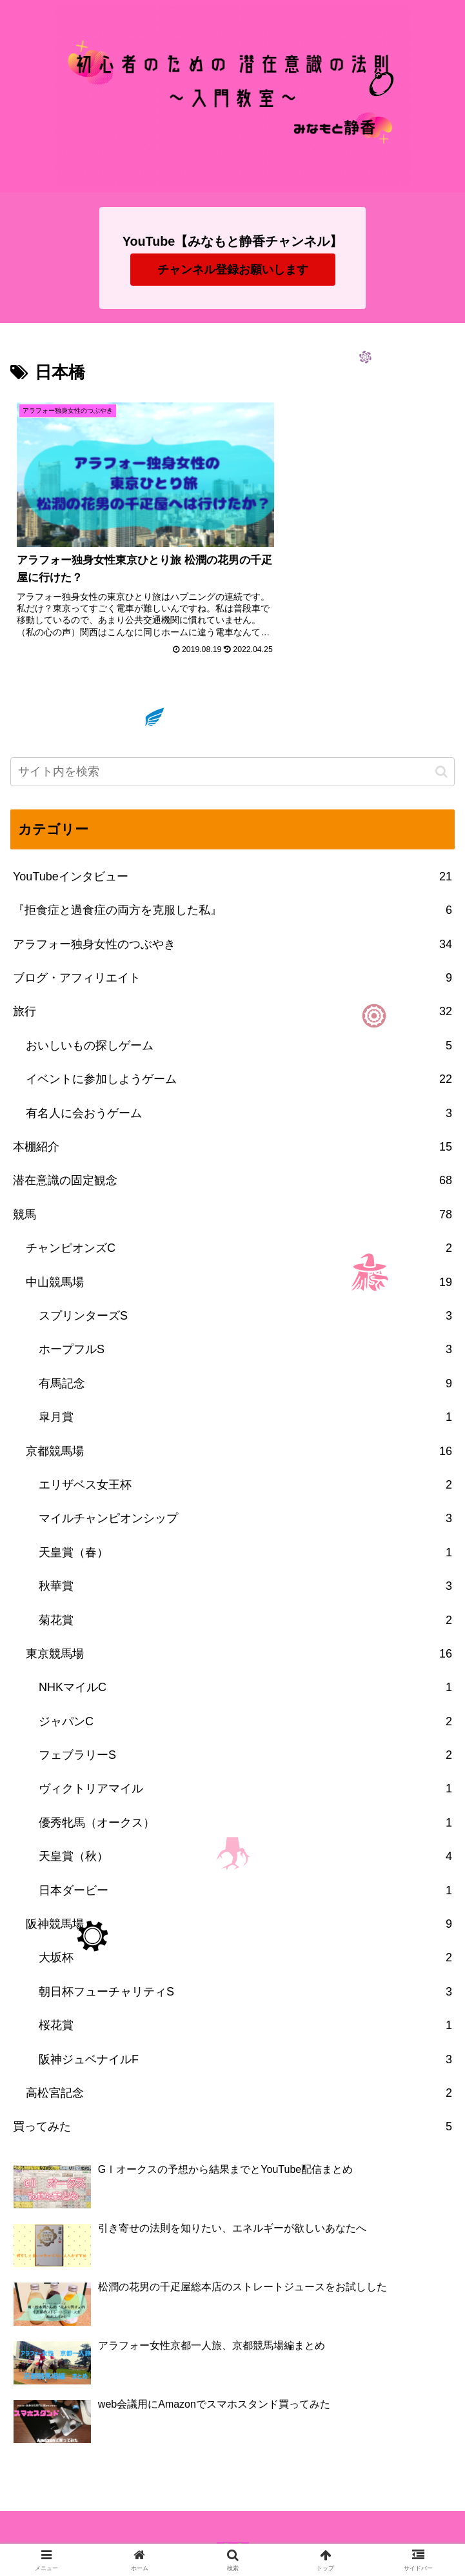  What do you see at coordinates (233, 1854) in the screenshot?
I see `view root system or underground elements` at bounding box center [233, 1854].